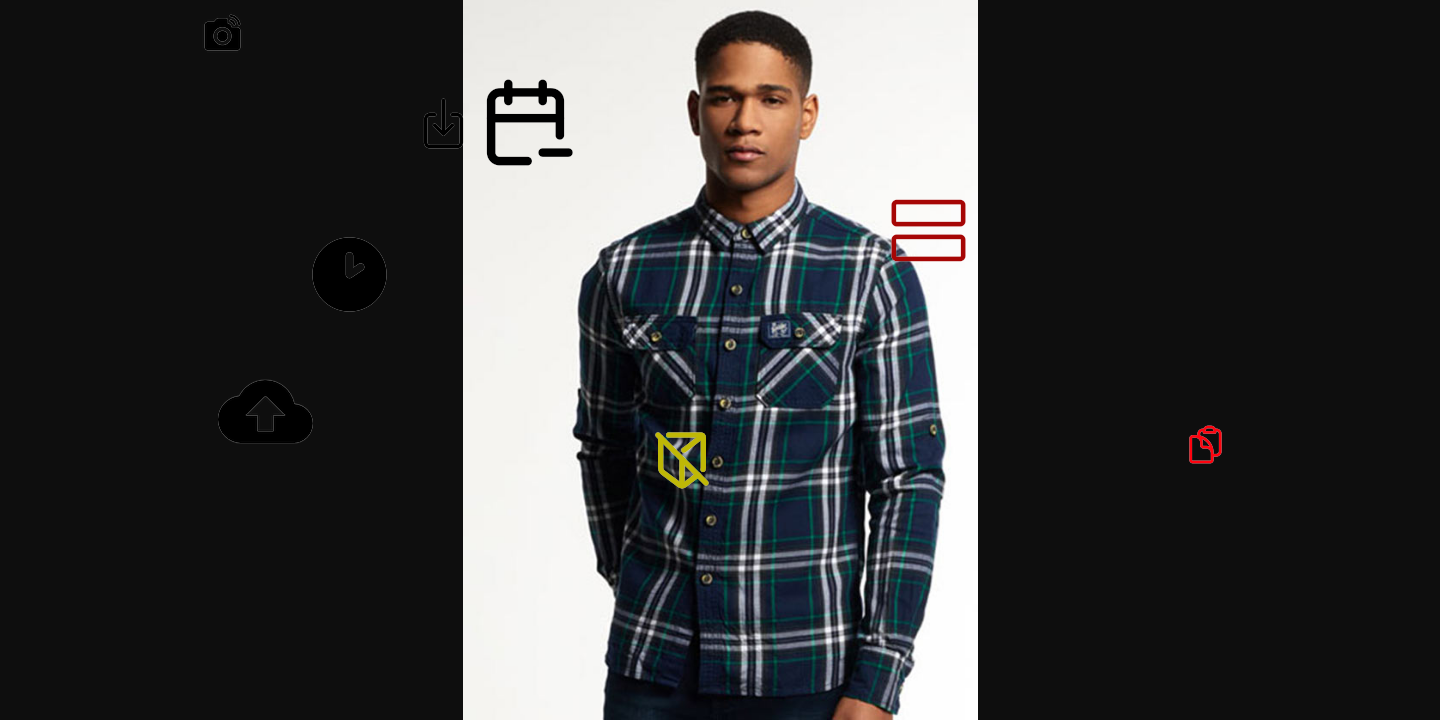 Image resolution: width=1440 pixels, height=720 pixels. I want to click on download a file or document, so click(443, 123).